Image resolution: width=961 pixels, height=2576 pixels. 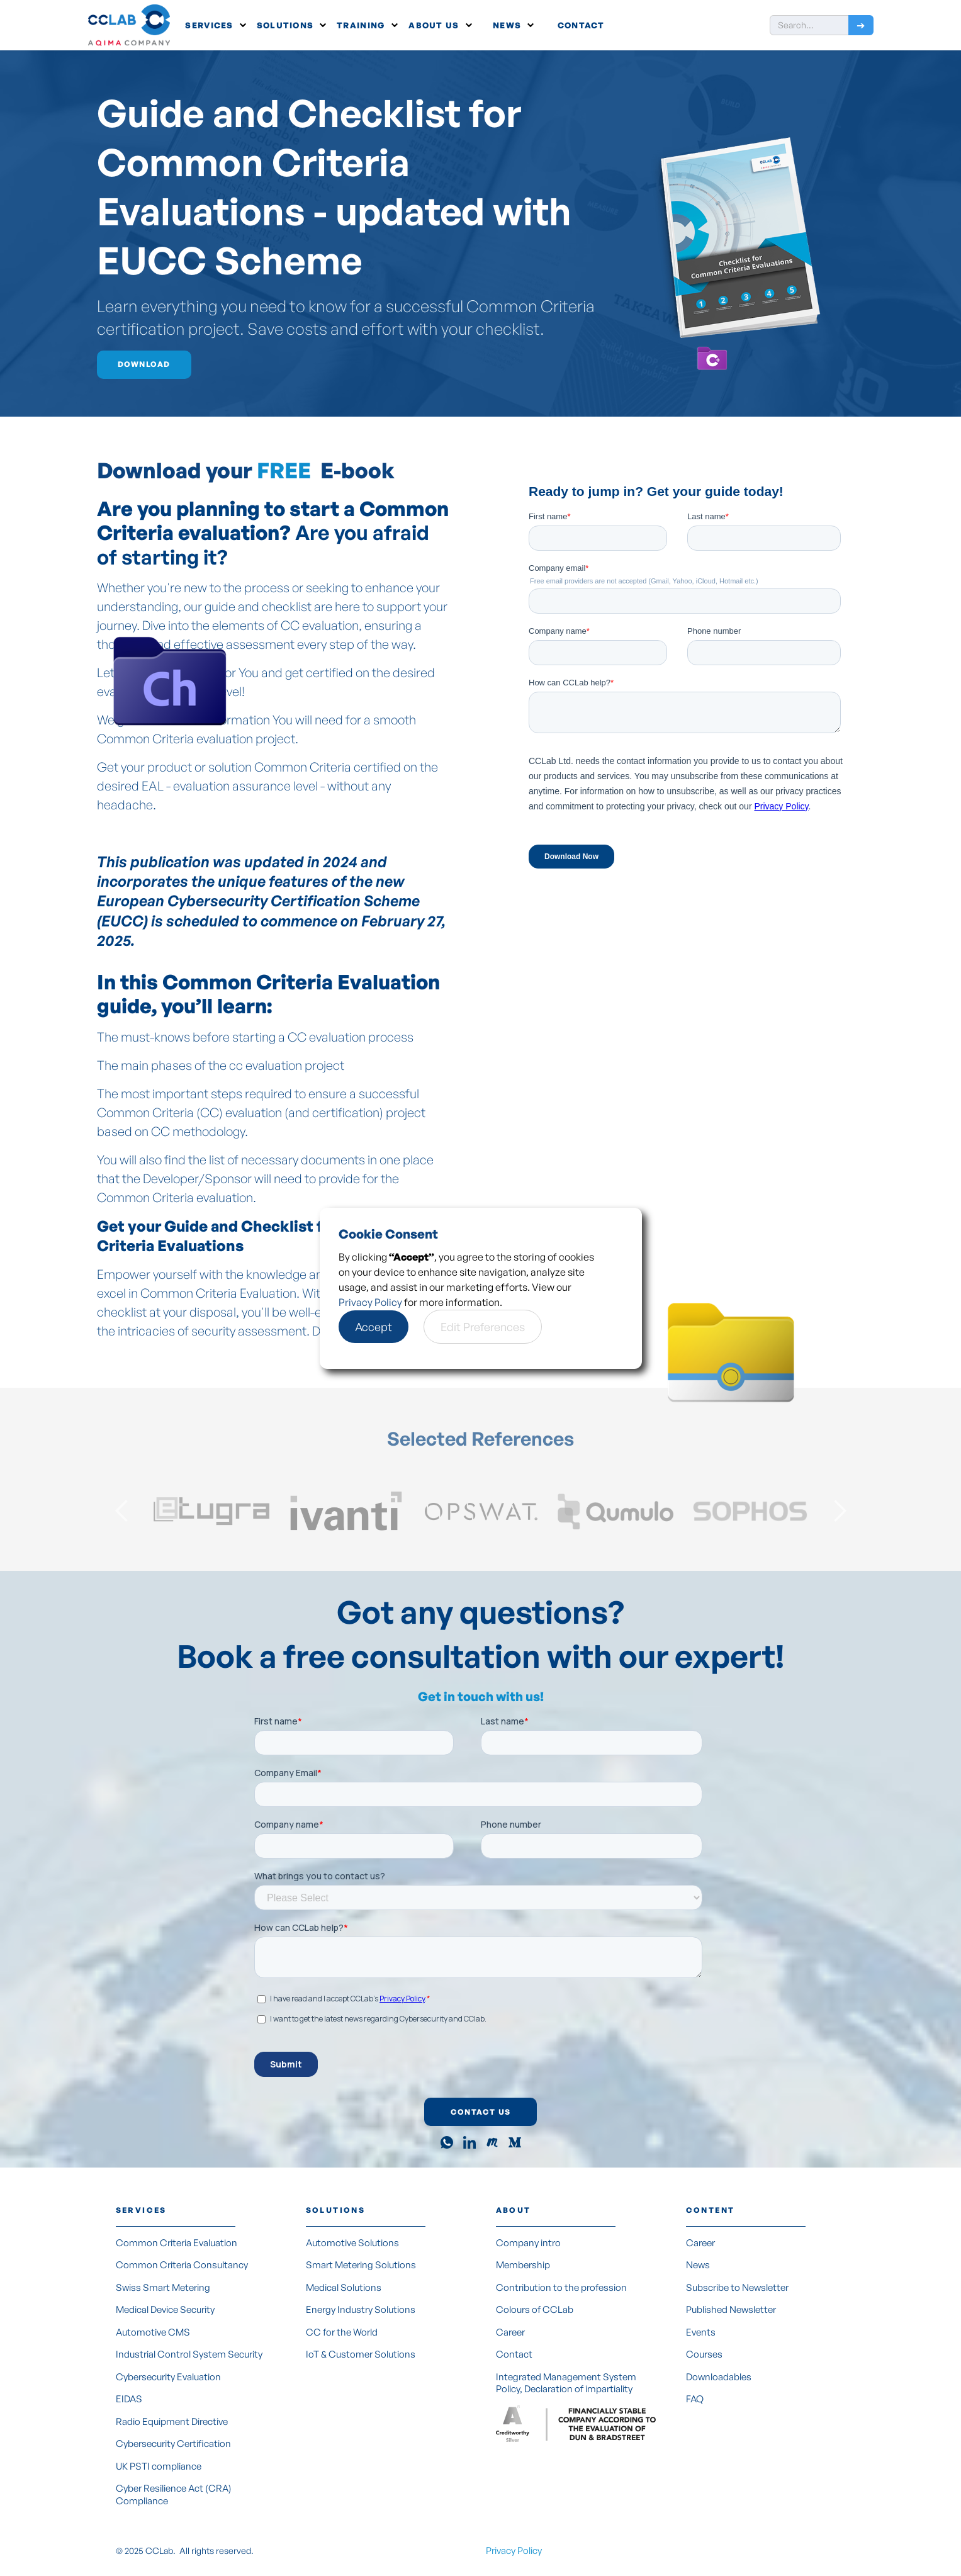 What do you see at coordinates (169, 684) in the screenshot?
I see `open adobe character animator project folder` at bounding box center [169, 684].